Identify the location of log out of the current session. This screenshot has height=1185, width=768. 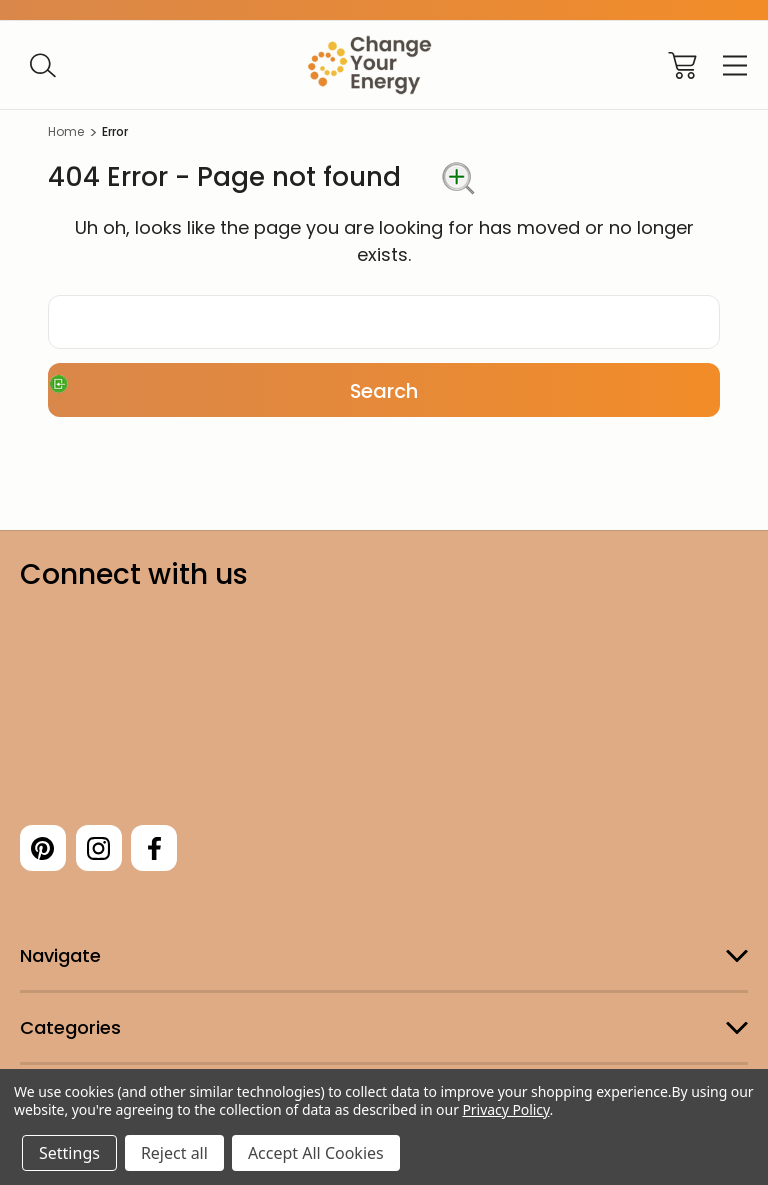
(59, 384).